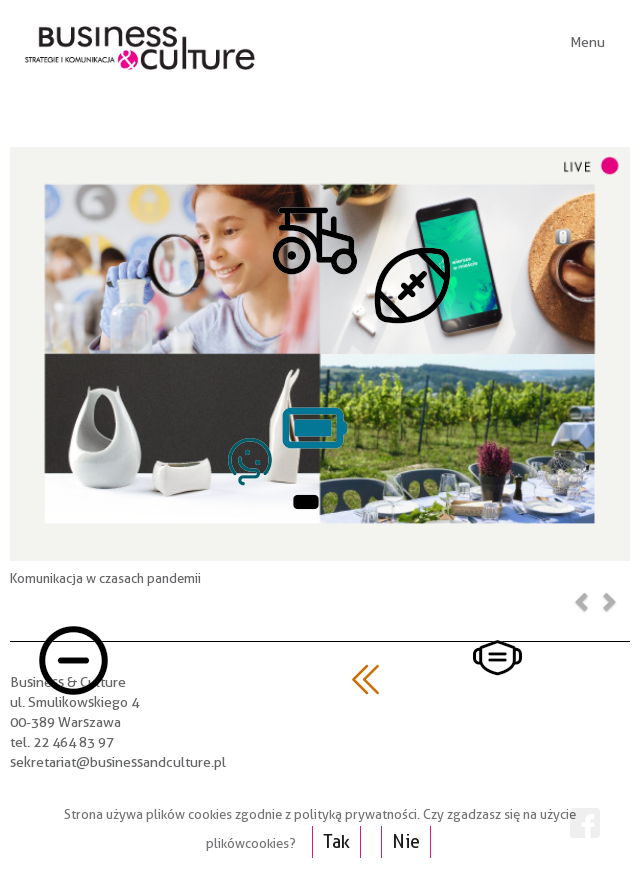  What do you see at coordinates (365, 679) in the screenshot?
I see `go back to the beginning` at bounding box center [365, 679].